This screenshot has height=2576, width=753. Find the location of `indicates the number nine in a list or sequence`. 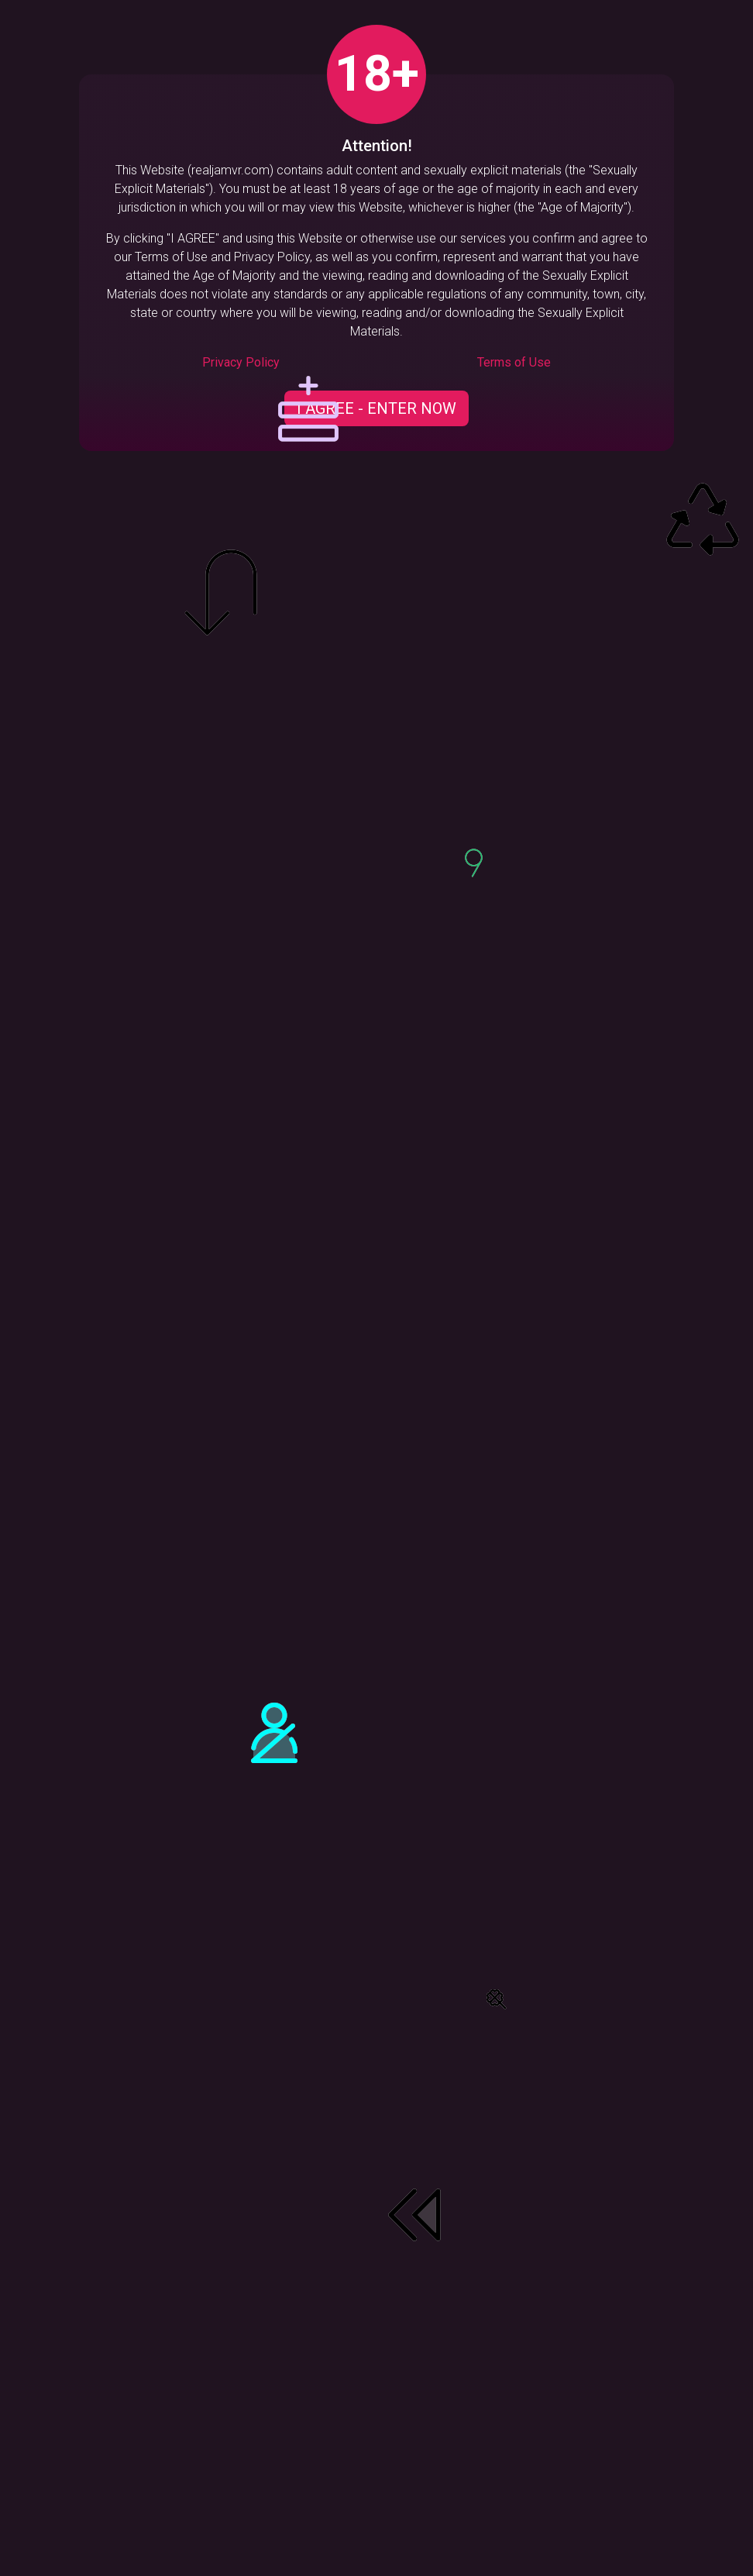

indicates the number nine in a list or sequence is located at coordinates (473, 863).